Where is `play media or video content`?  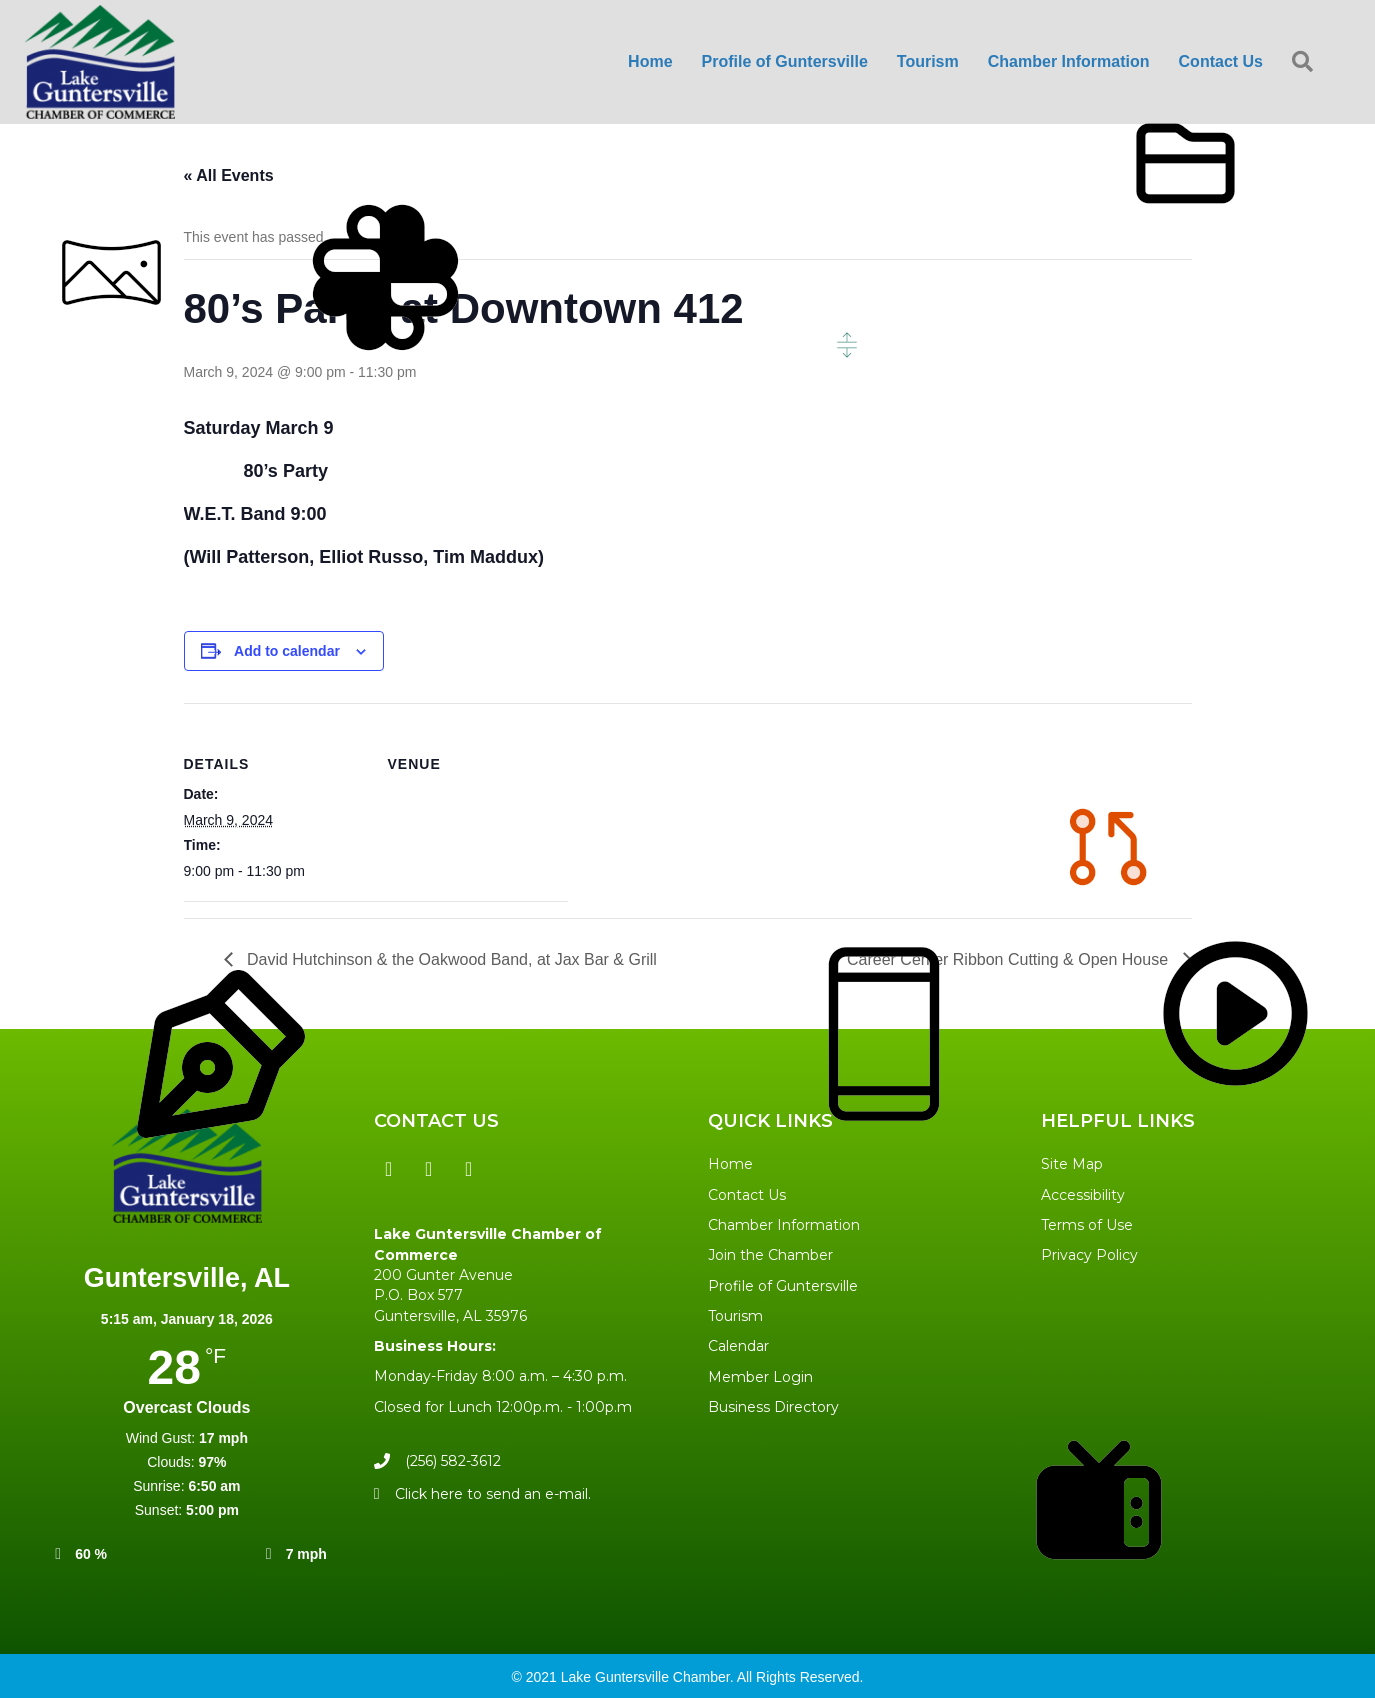 play media or video content is located at coordinates (1235, 1013).